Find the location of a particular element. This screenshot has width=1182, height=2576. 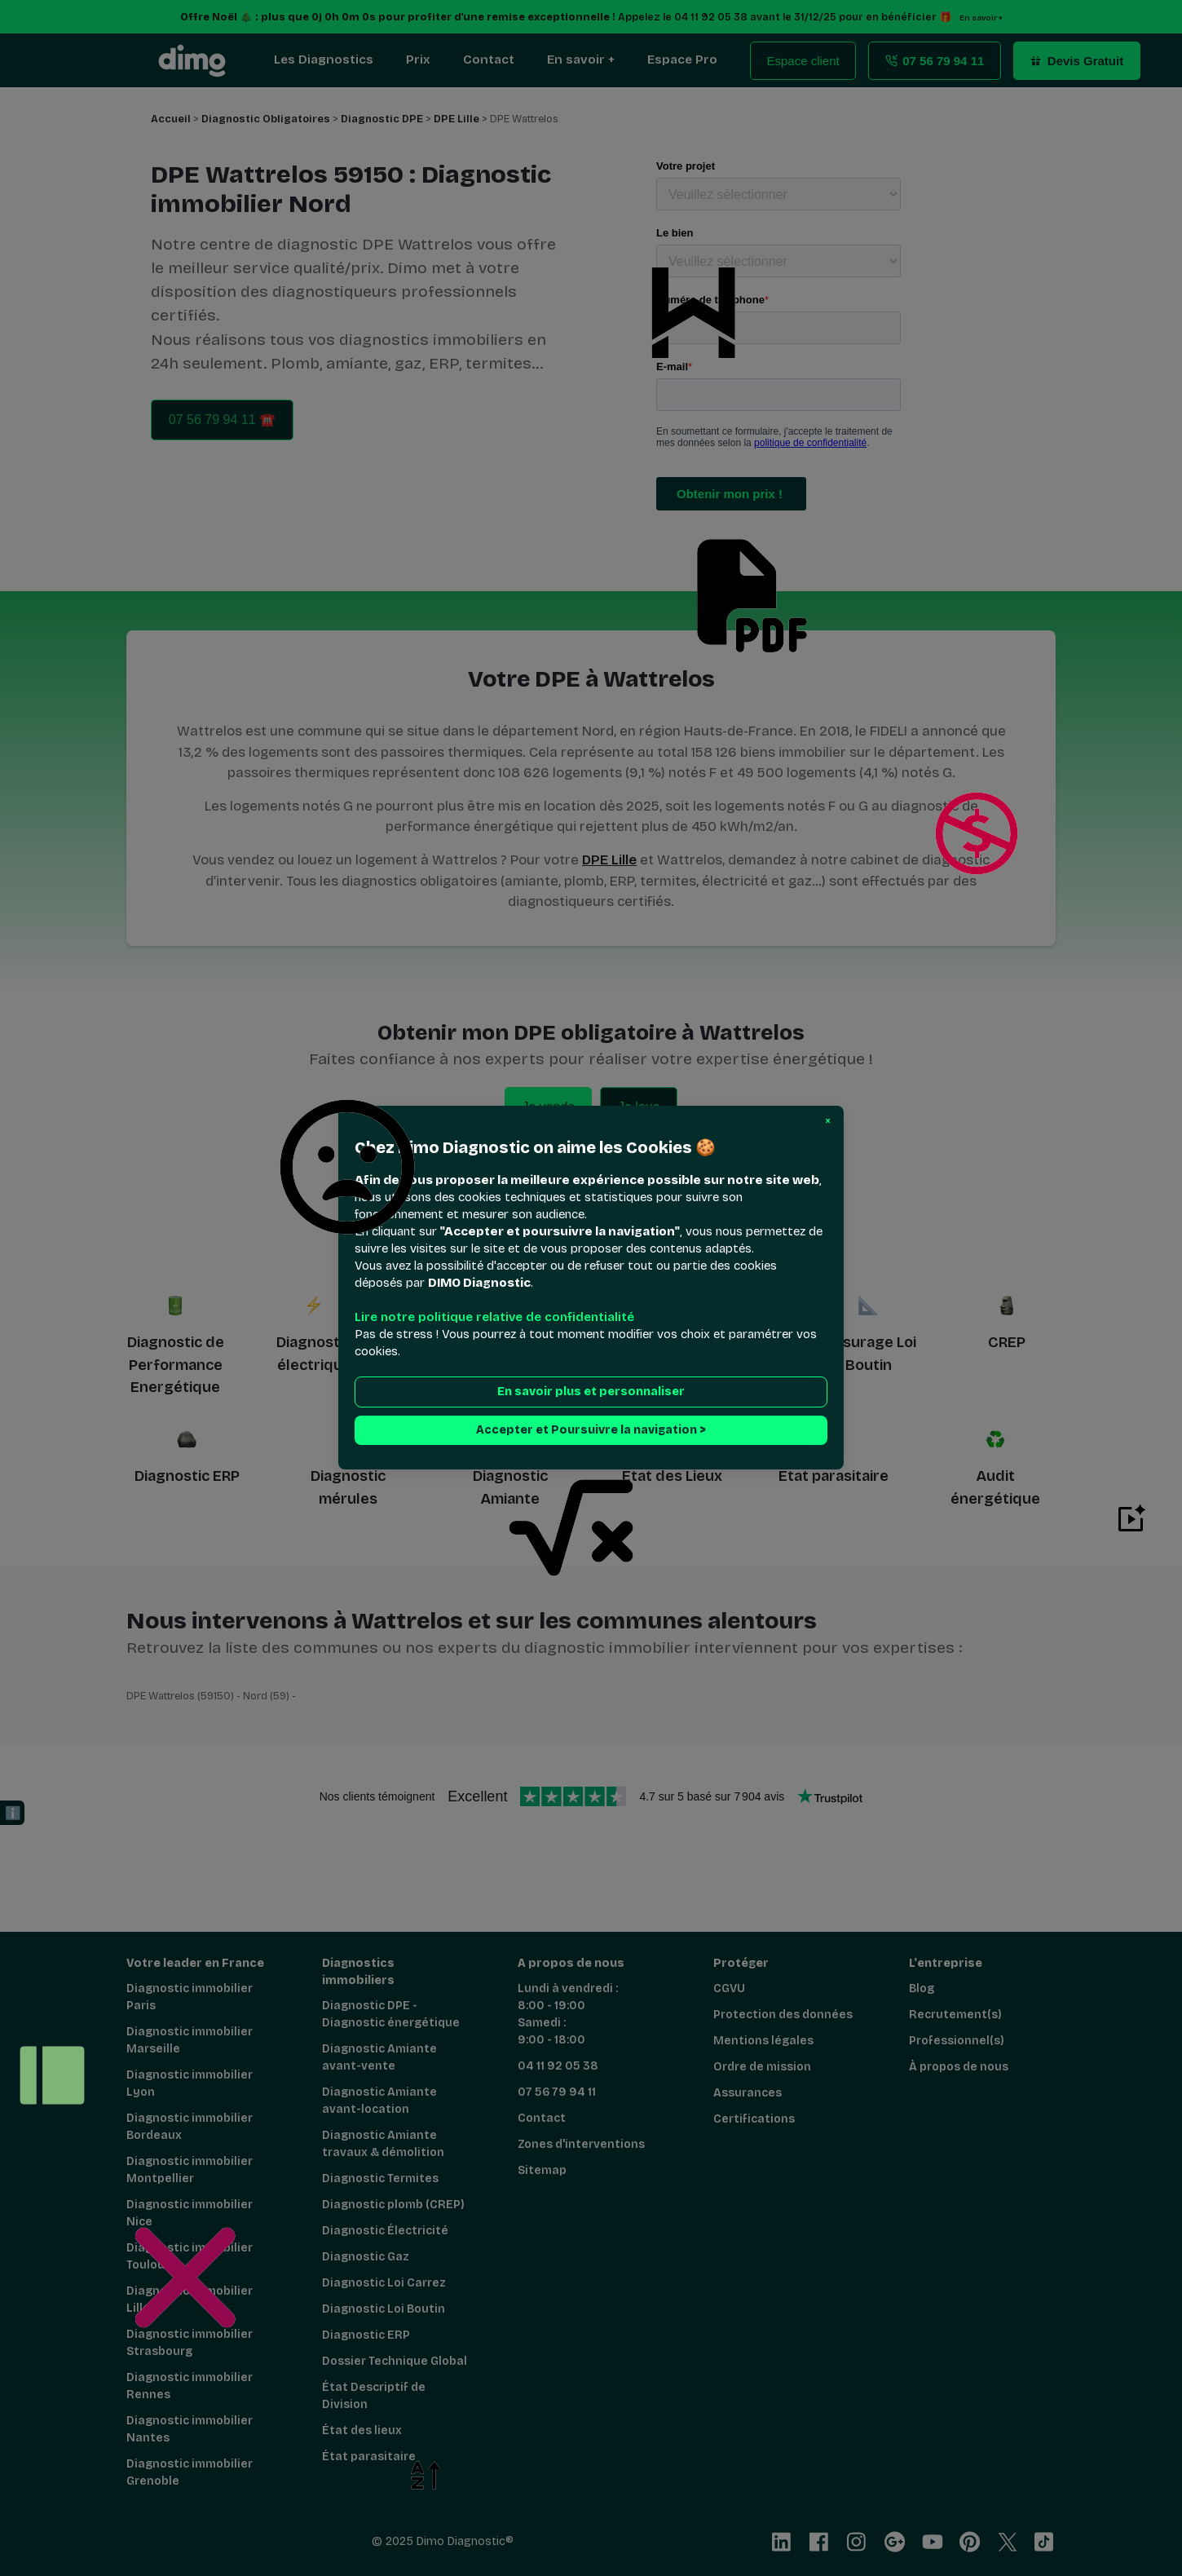

access AI-powered video tools is located at coordinates (1131, 1519).